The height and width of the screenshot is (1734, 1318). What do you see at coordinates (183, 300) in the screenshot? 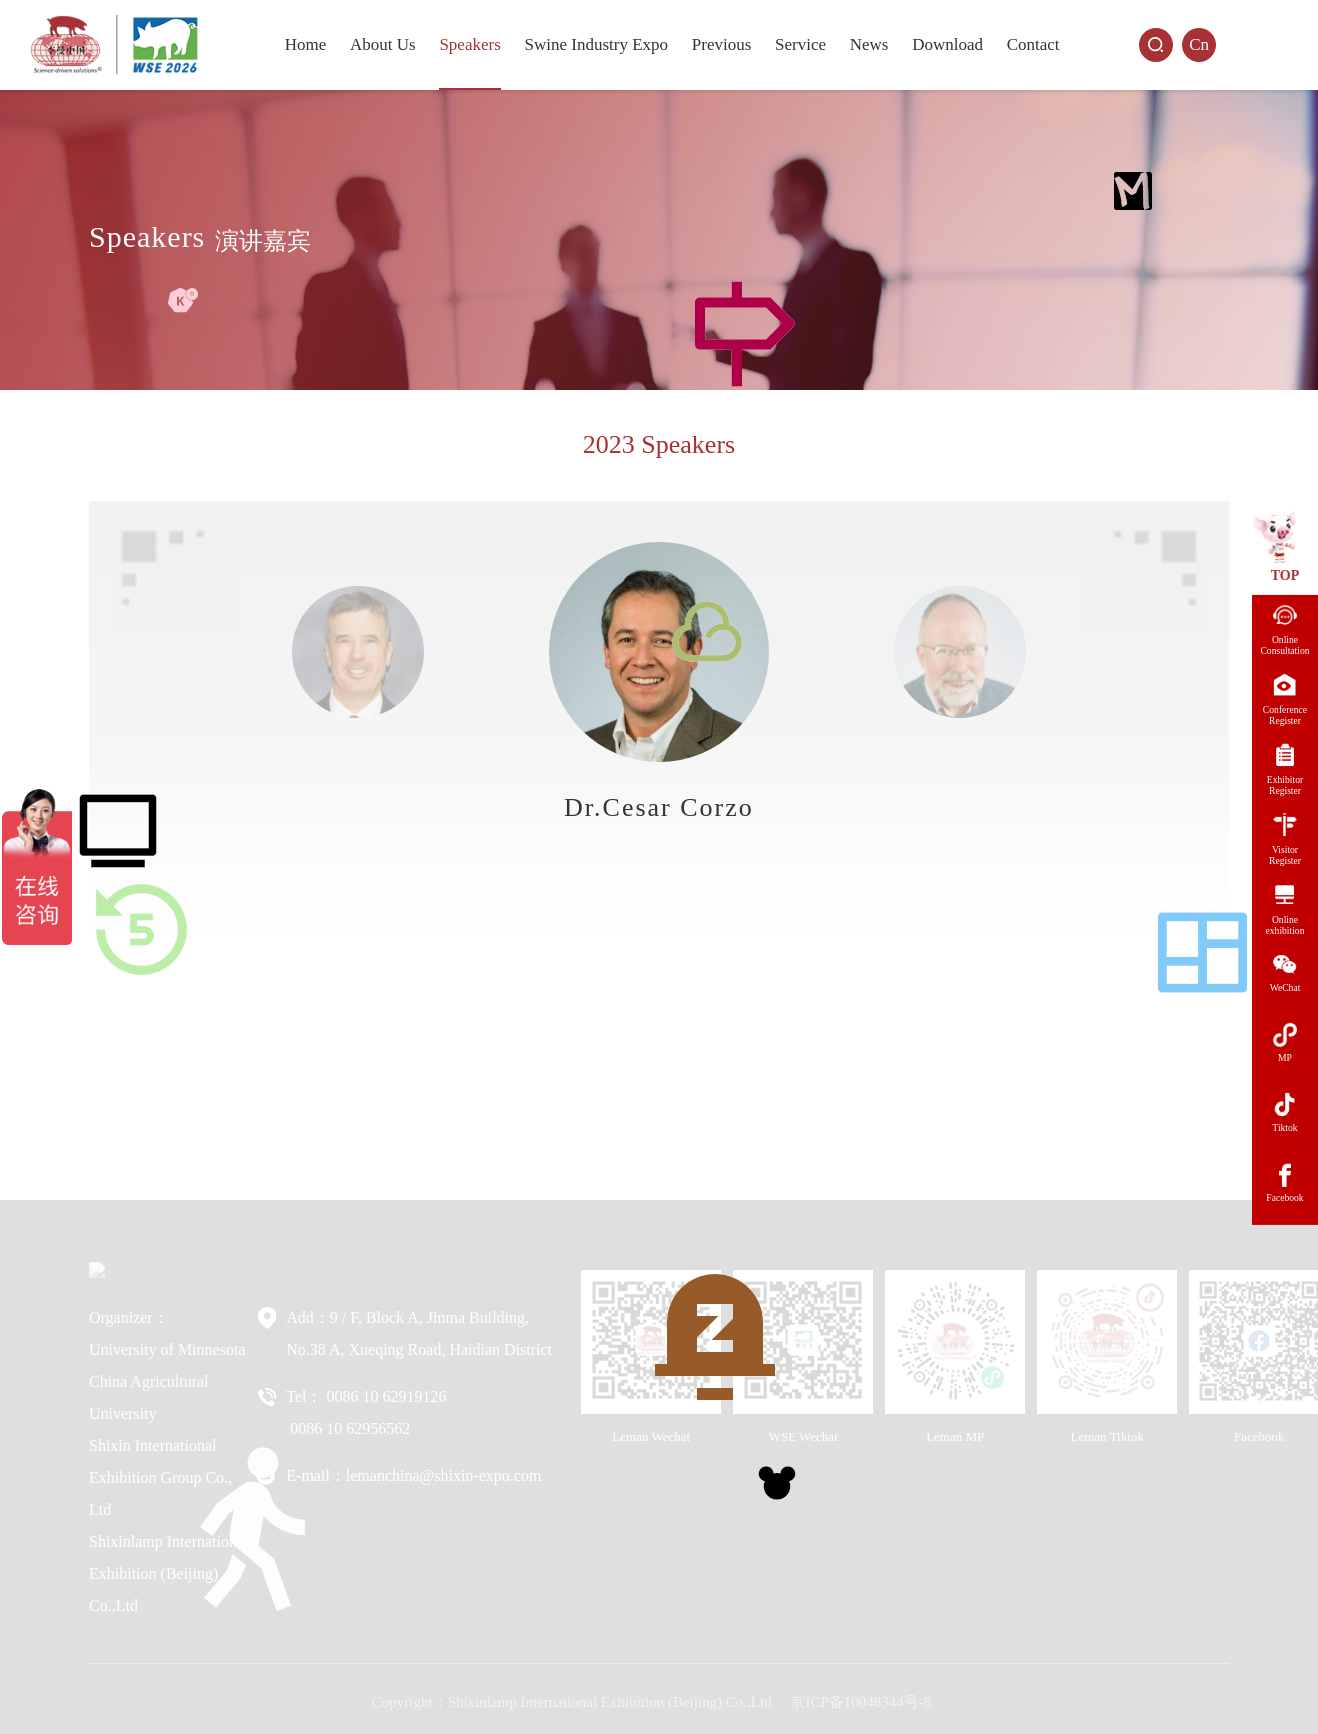
I see `knative serverless platform logo` at bounding box center [183, 300].